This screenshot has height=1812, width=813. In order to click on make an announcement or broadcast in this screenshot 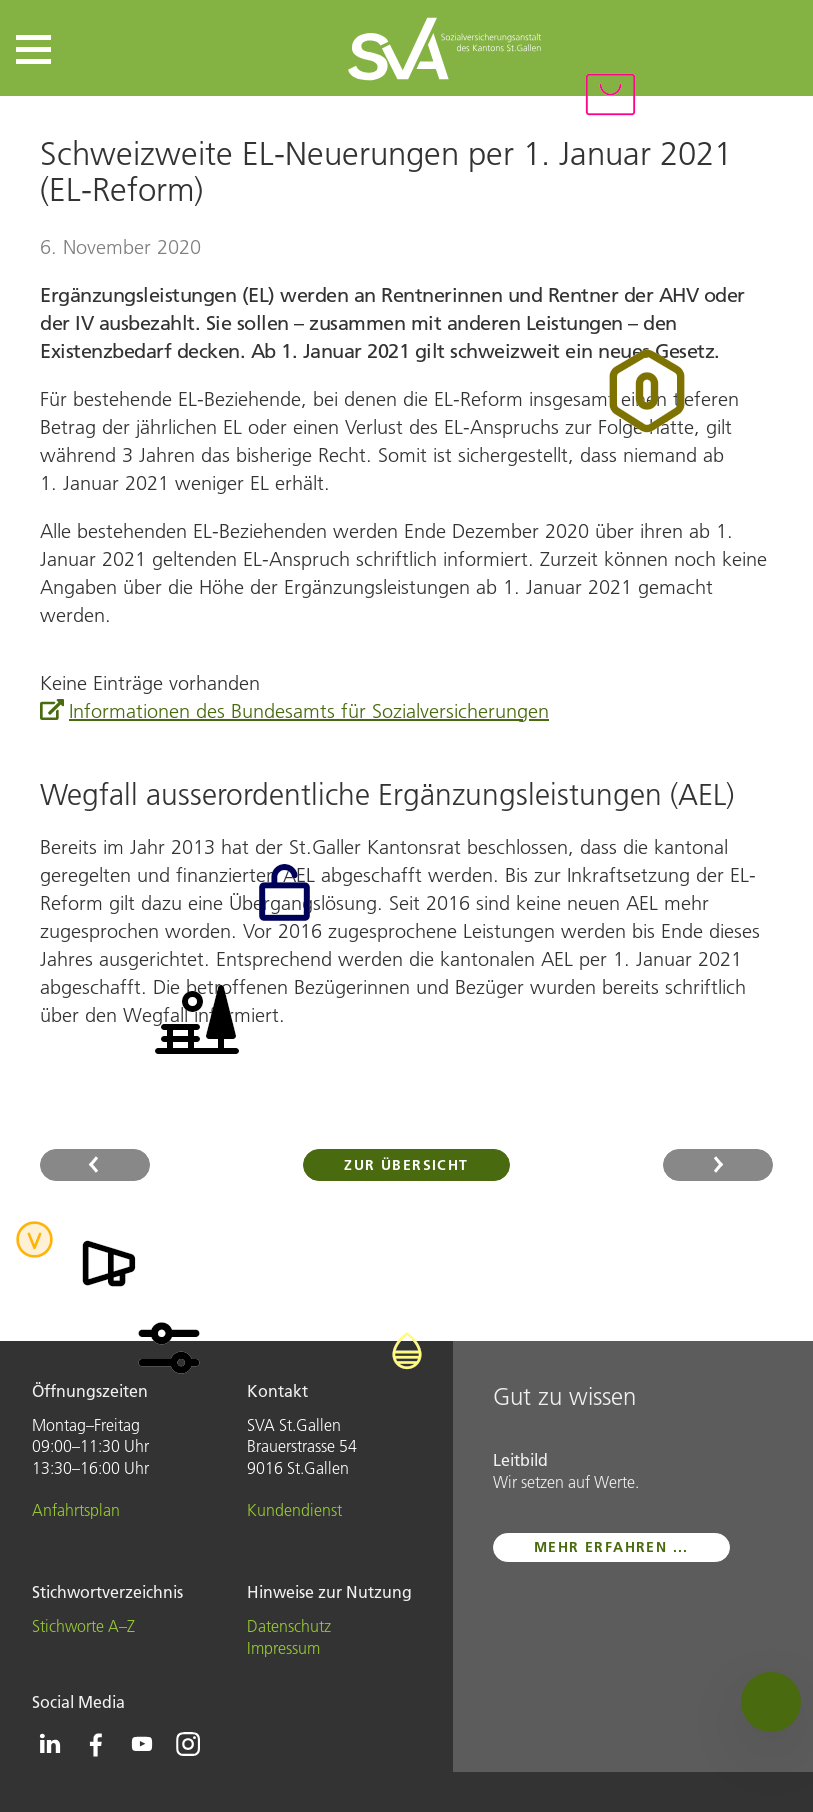, I will do `click(107, 1265)`.